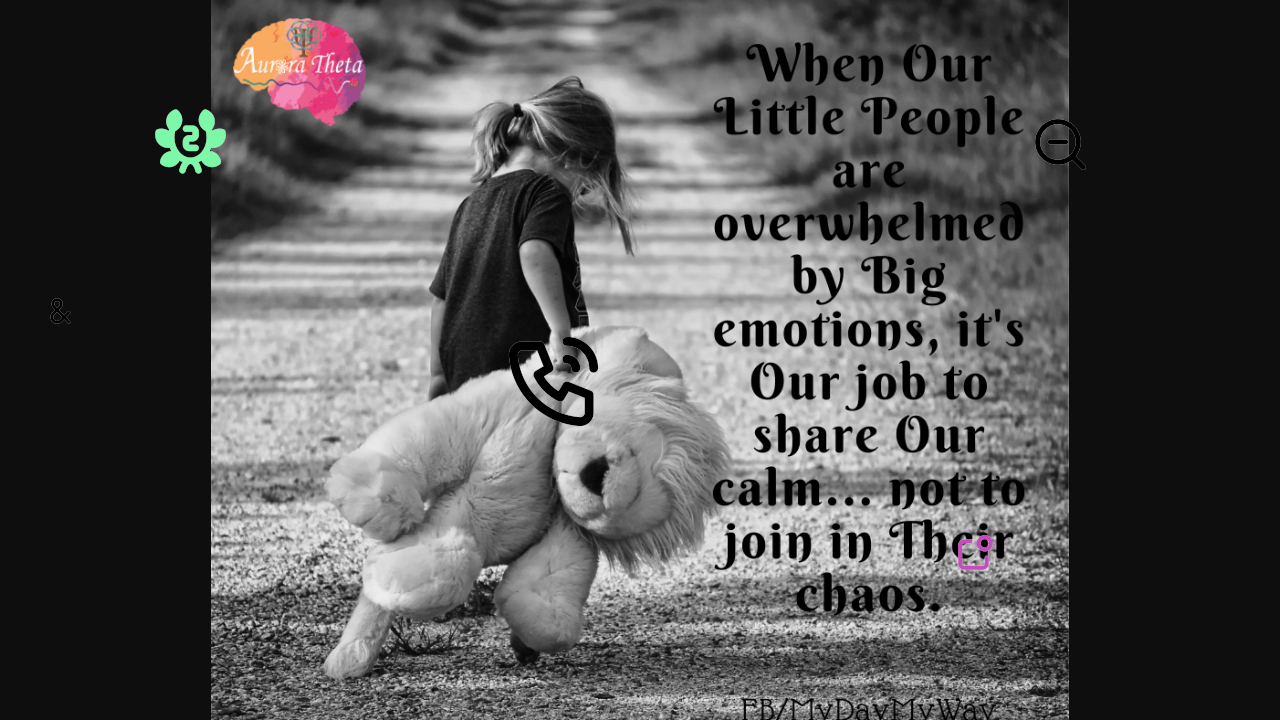 The width and height of the screenshot is (1280, 720). I want to click on view achievements or awards, so click(190, 141).